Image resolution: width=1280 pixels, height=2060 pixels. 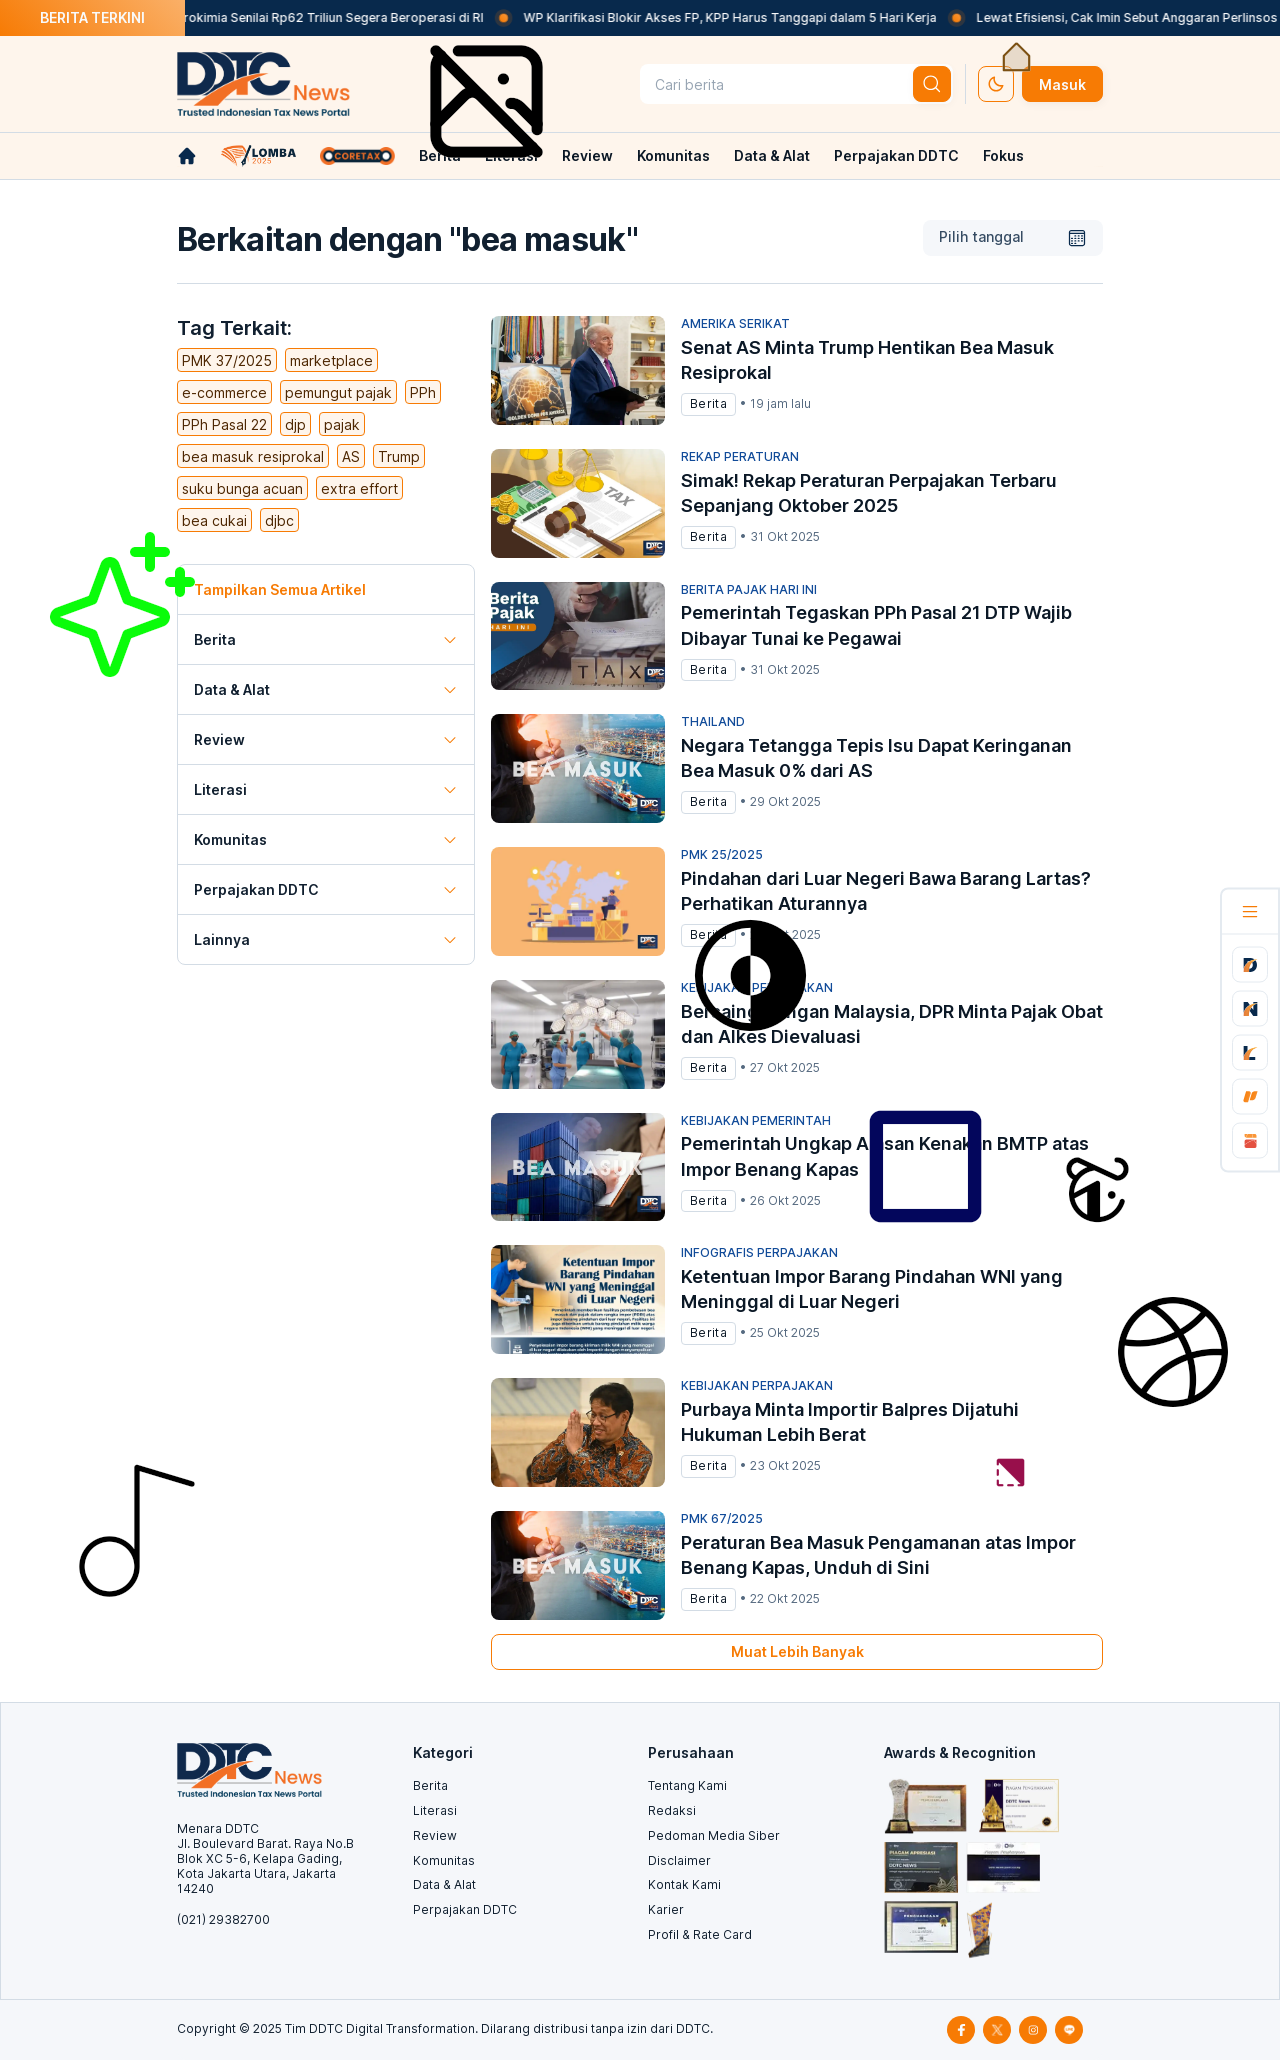 I want to click on image unavailable or cannot be displayed, so click(x=486, y=101).